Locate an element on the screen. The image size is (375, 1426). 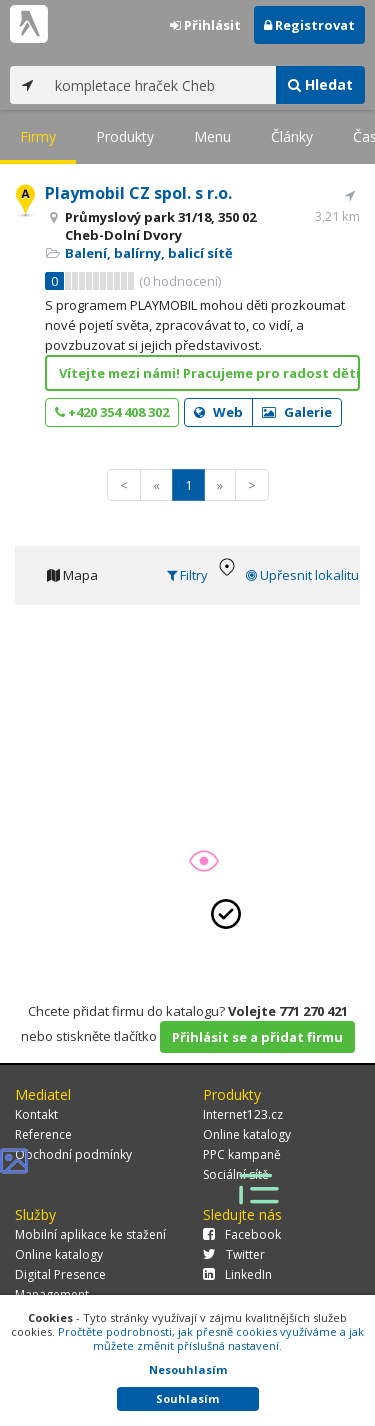
insert a block quote is located at coordinates (259, 1188).